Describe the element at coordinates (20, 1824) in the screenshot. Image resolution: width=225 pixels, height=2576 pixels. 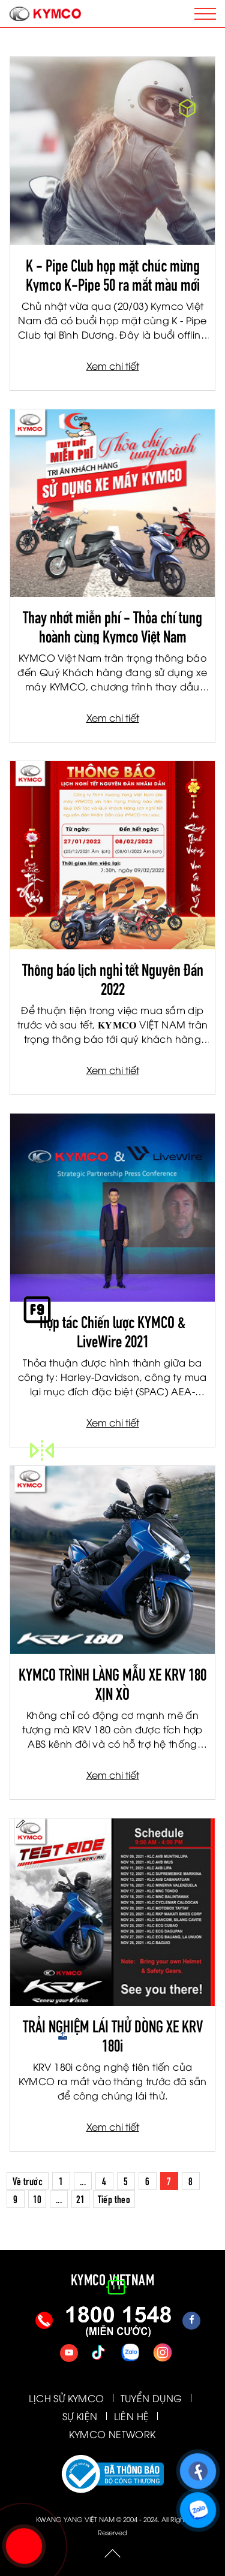
I see `edit this item` at that location.